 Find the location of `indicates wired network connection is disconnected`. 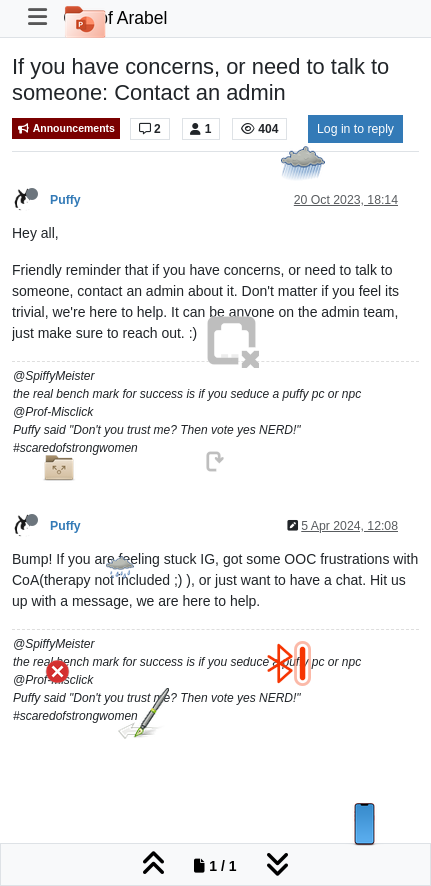

indicates wired network connection is disconnected is located at coordinates (231, 340).